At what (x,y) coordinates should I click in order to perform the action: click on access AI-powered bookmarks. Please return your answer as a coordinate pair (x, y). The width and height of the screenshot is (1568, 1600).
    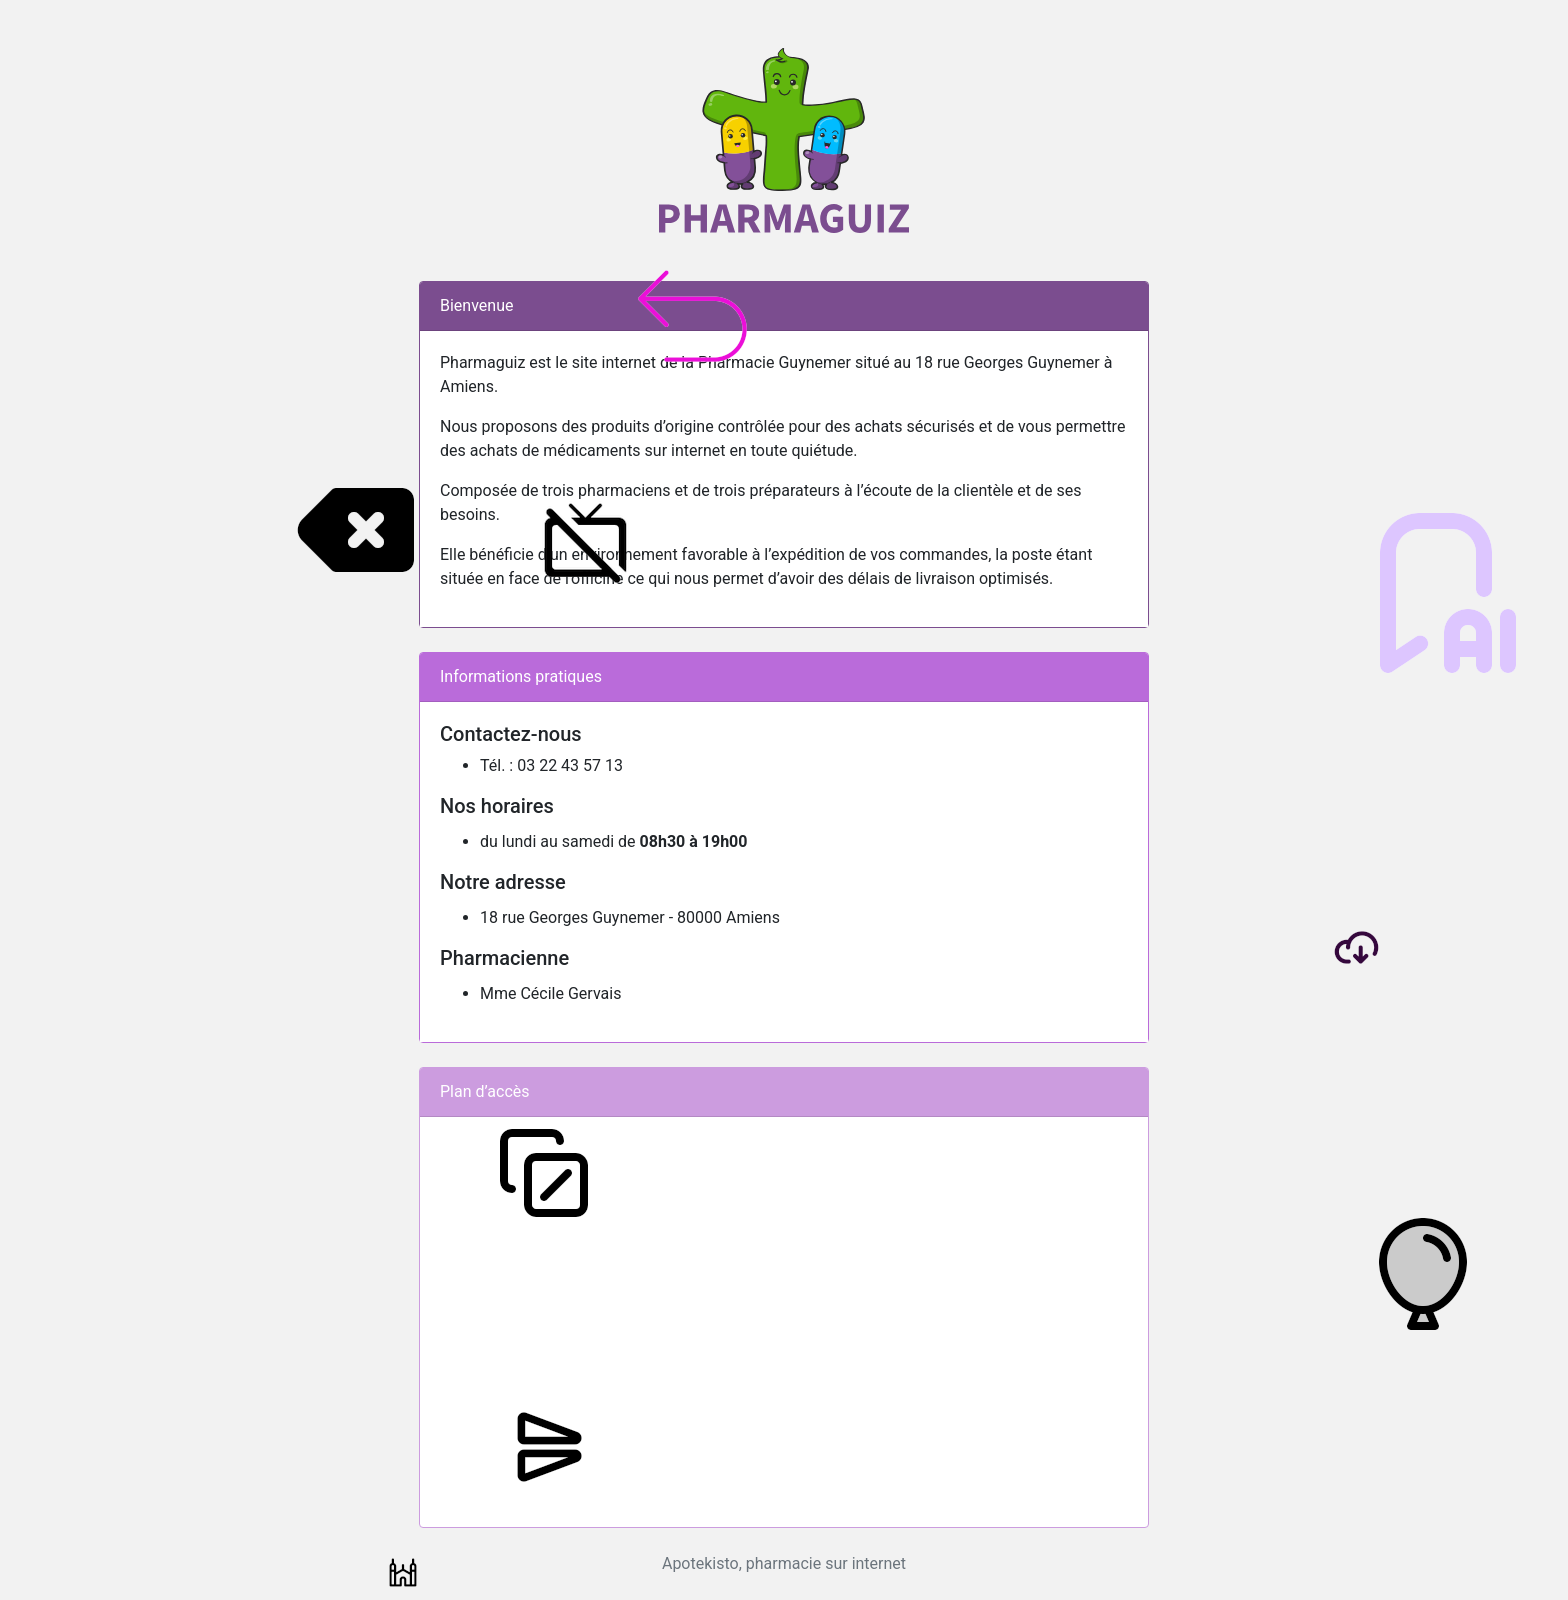
    Looking at the image, I should click on (1436, 593).